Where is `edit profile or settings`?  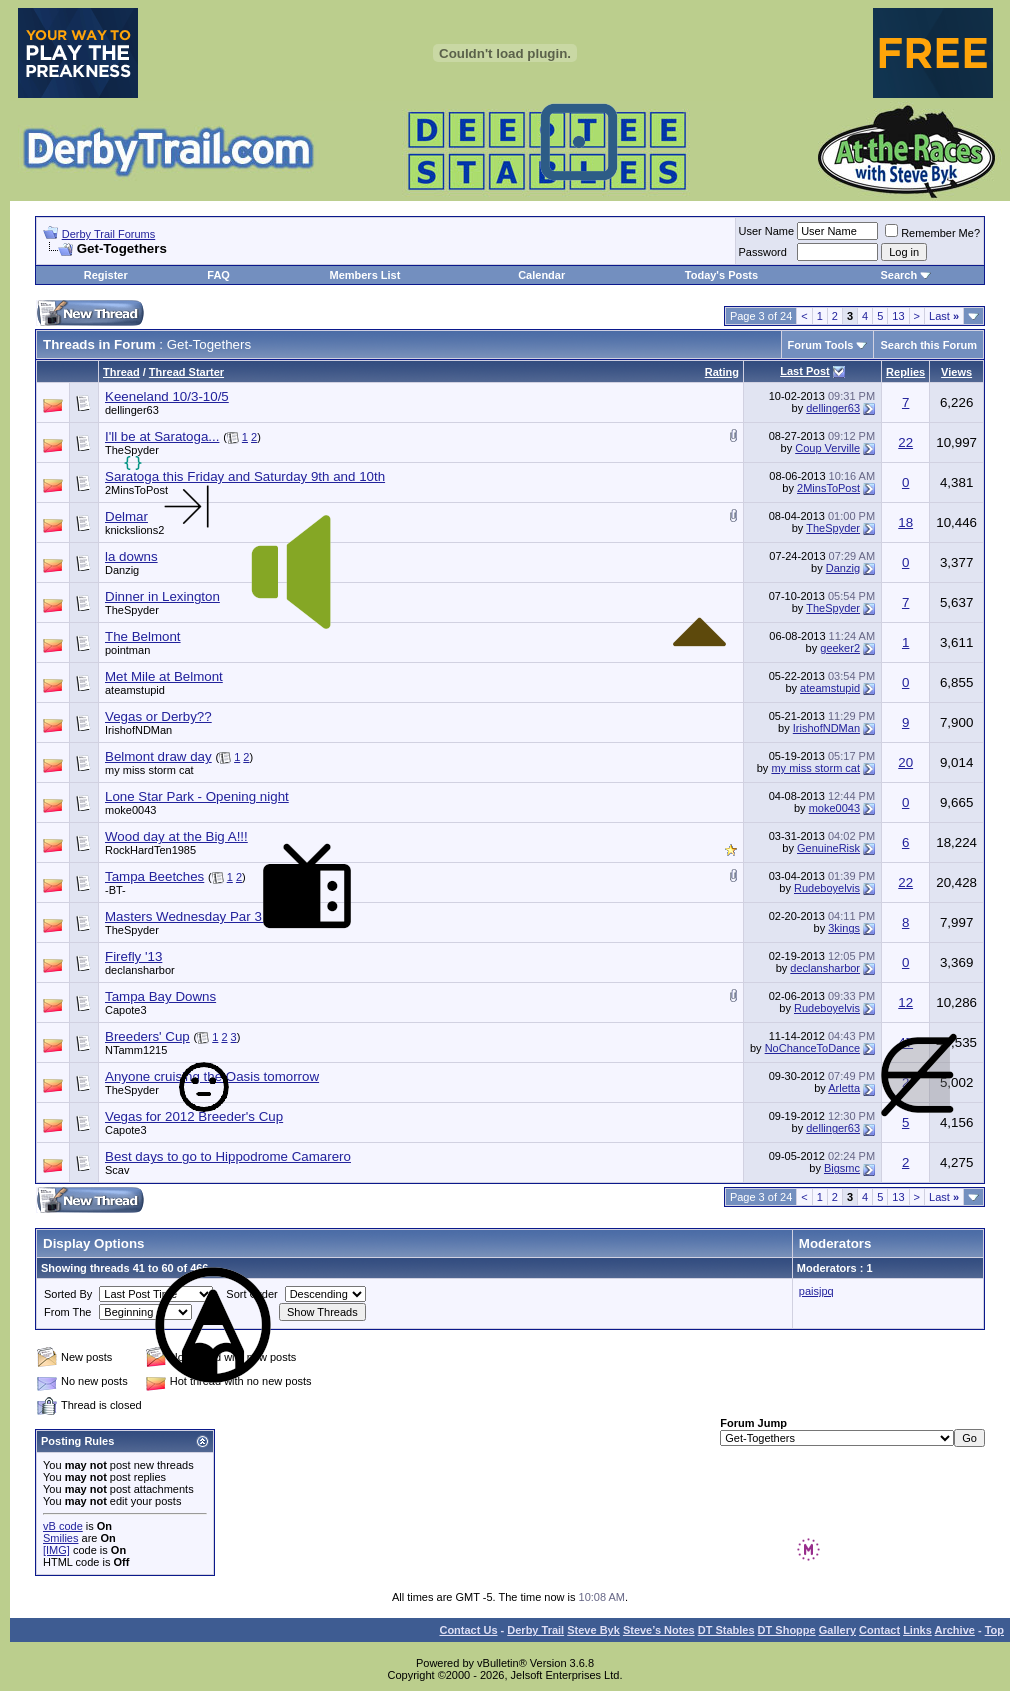 edit profile or settings is located at coordinates (213, 1325).